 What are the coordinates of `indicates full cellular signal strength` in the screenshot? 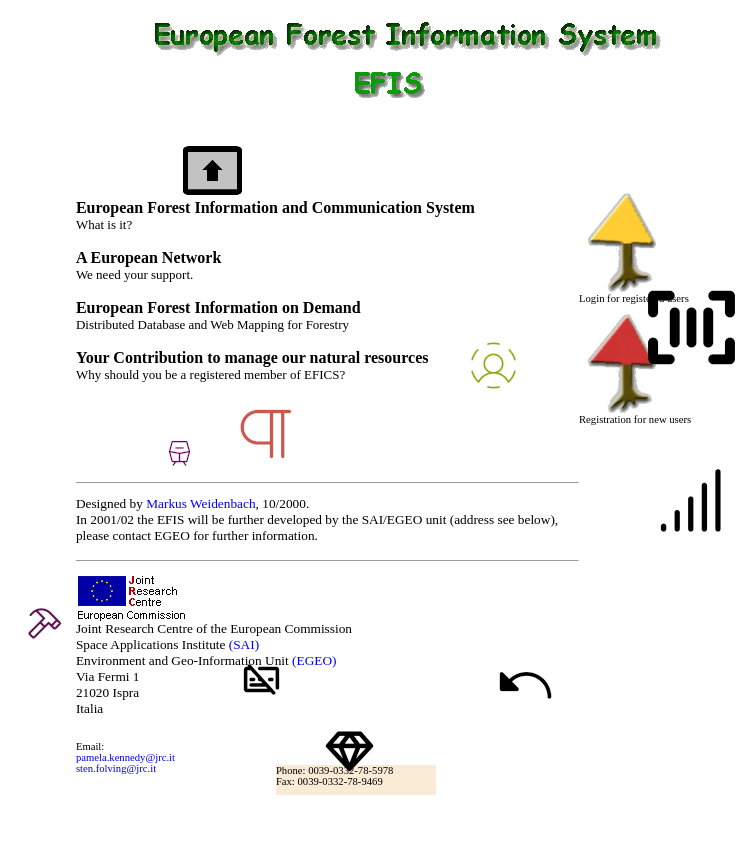 It's located at (693, 504).